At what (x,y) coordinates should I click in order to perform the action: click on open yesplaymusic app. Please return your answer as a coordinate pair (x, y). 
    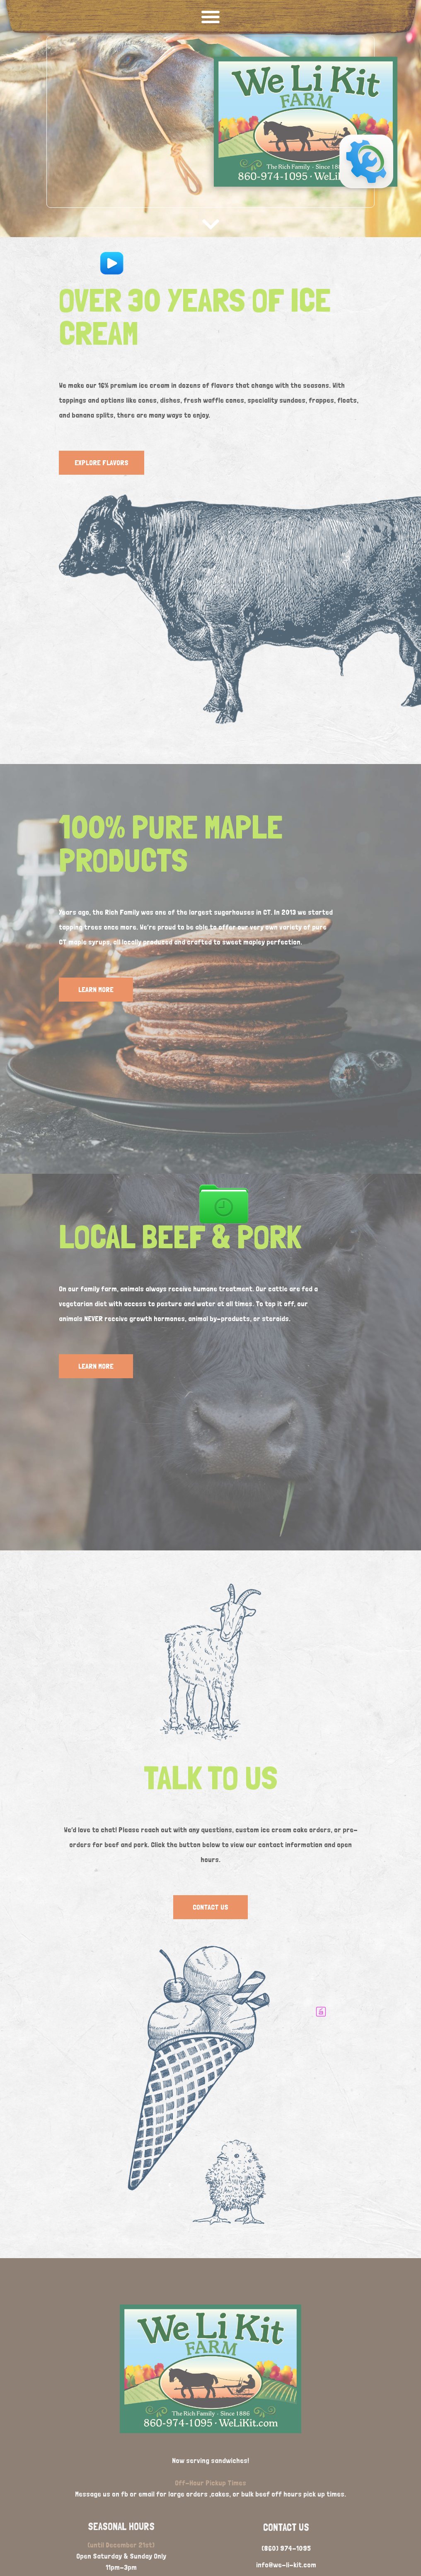
    Looking at the image, I should click on (111, 263).